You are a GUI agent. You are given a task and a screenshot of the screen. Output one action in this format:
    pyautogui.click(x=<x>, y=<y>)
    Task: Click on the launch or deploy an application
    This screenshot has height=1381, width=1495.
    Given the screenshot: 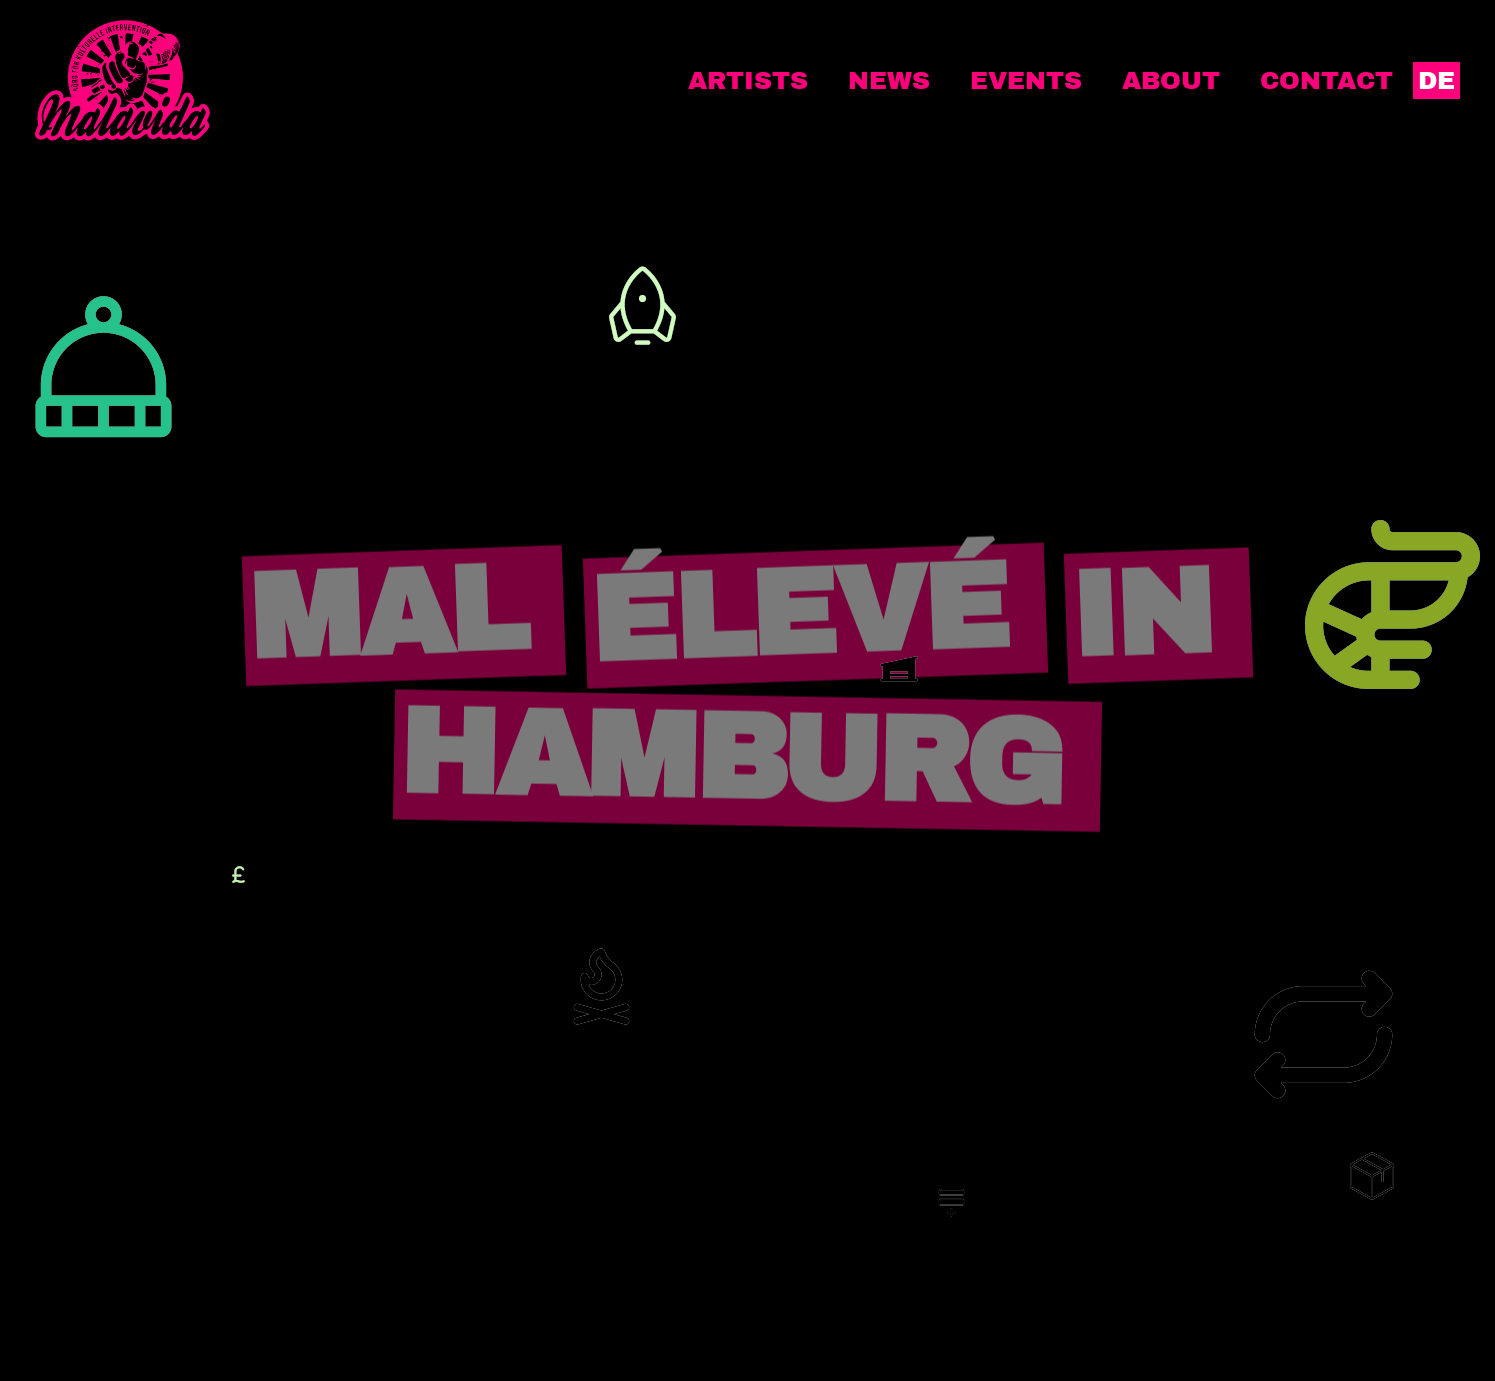 What is the action you would take?
    pyautogui.click(x=642, y=308)
    